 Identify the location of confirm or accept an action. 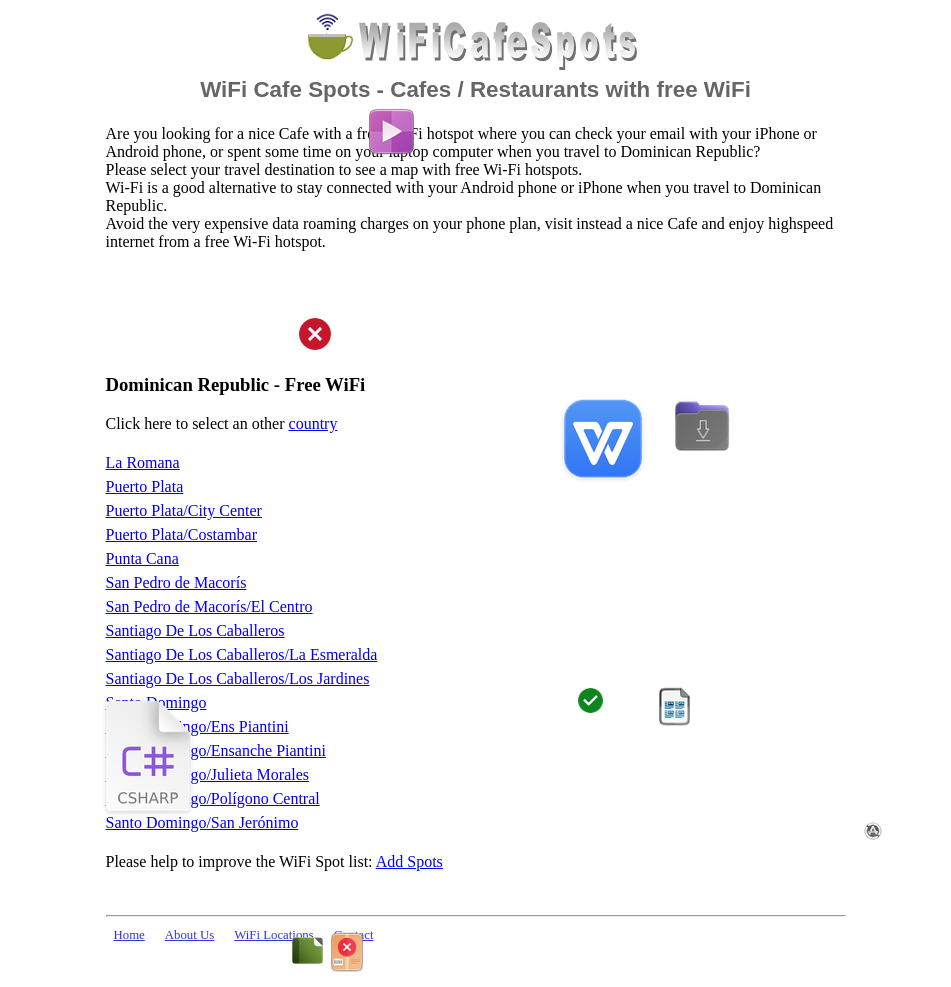
(590, 700).